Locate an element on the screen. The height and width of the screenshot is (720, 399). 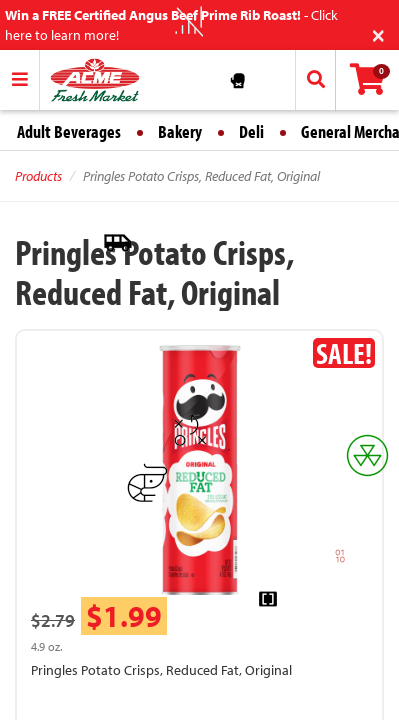
fallout shelter location marker is located at coordinates (367, 455).